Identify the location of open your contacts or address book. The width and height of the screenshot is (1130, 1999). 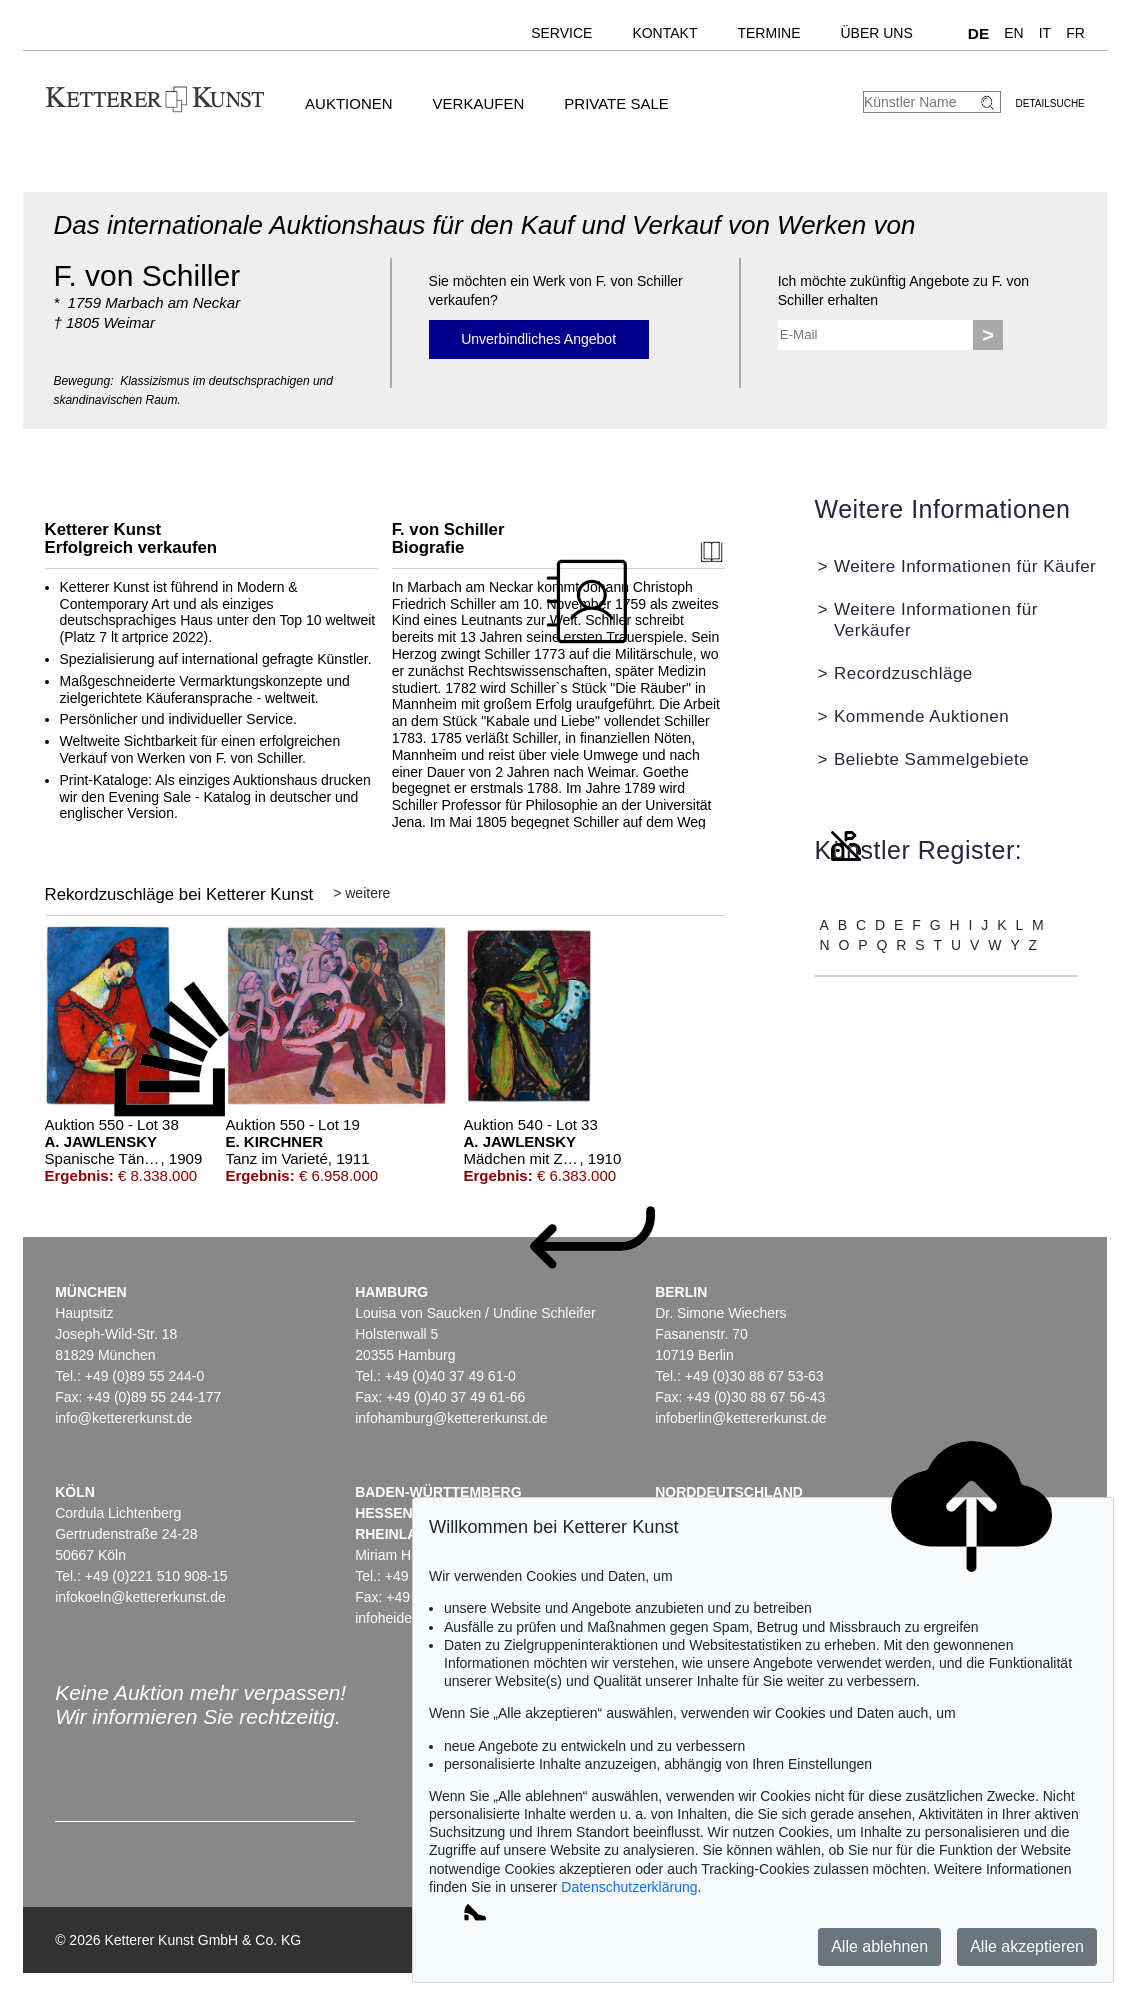
(588, 601).